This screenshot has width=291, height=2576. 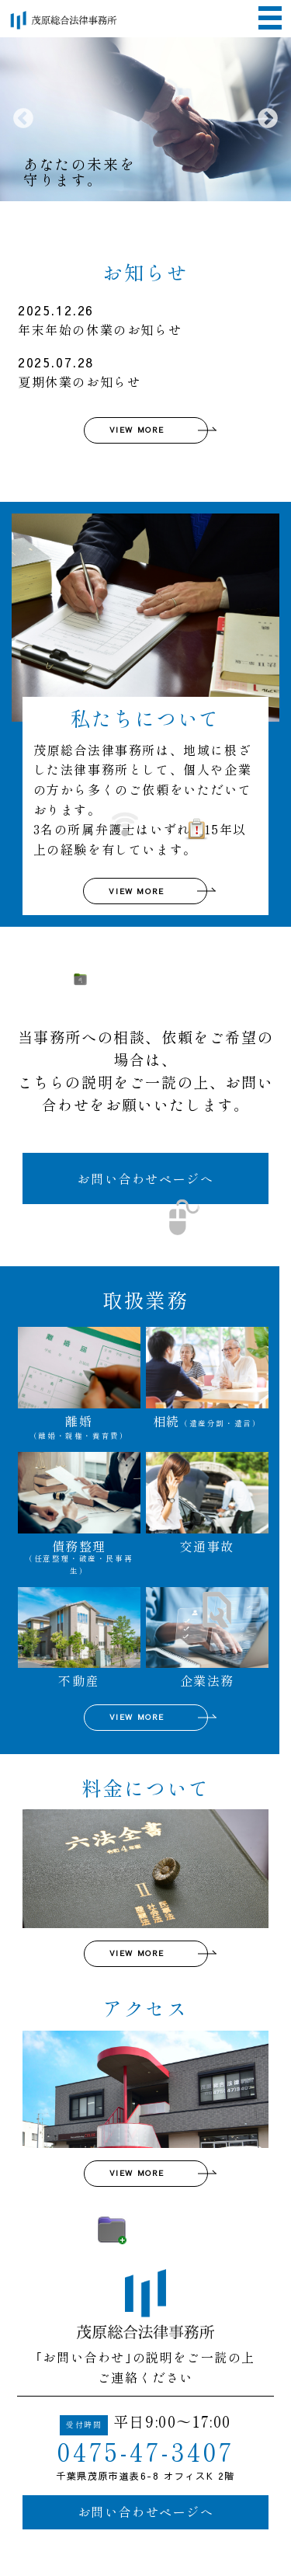 I want to click on mouse input device settings, so click(x=181, y=1218).